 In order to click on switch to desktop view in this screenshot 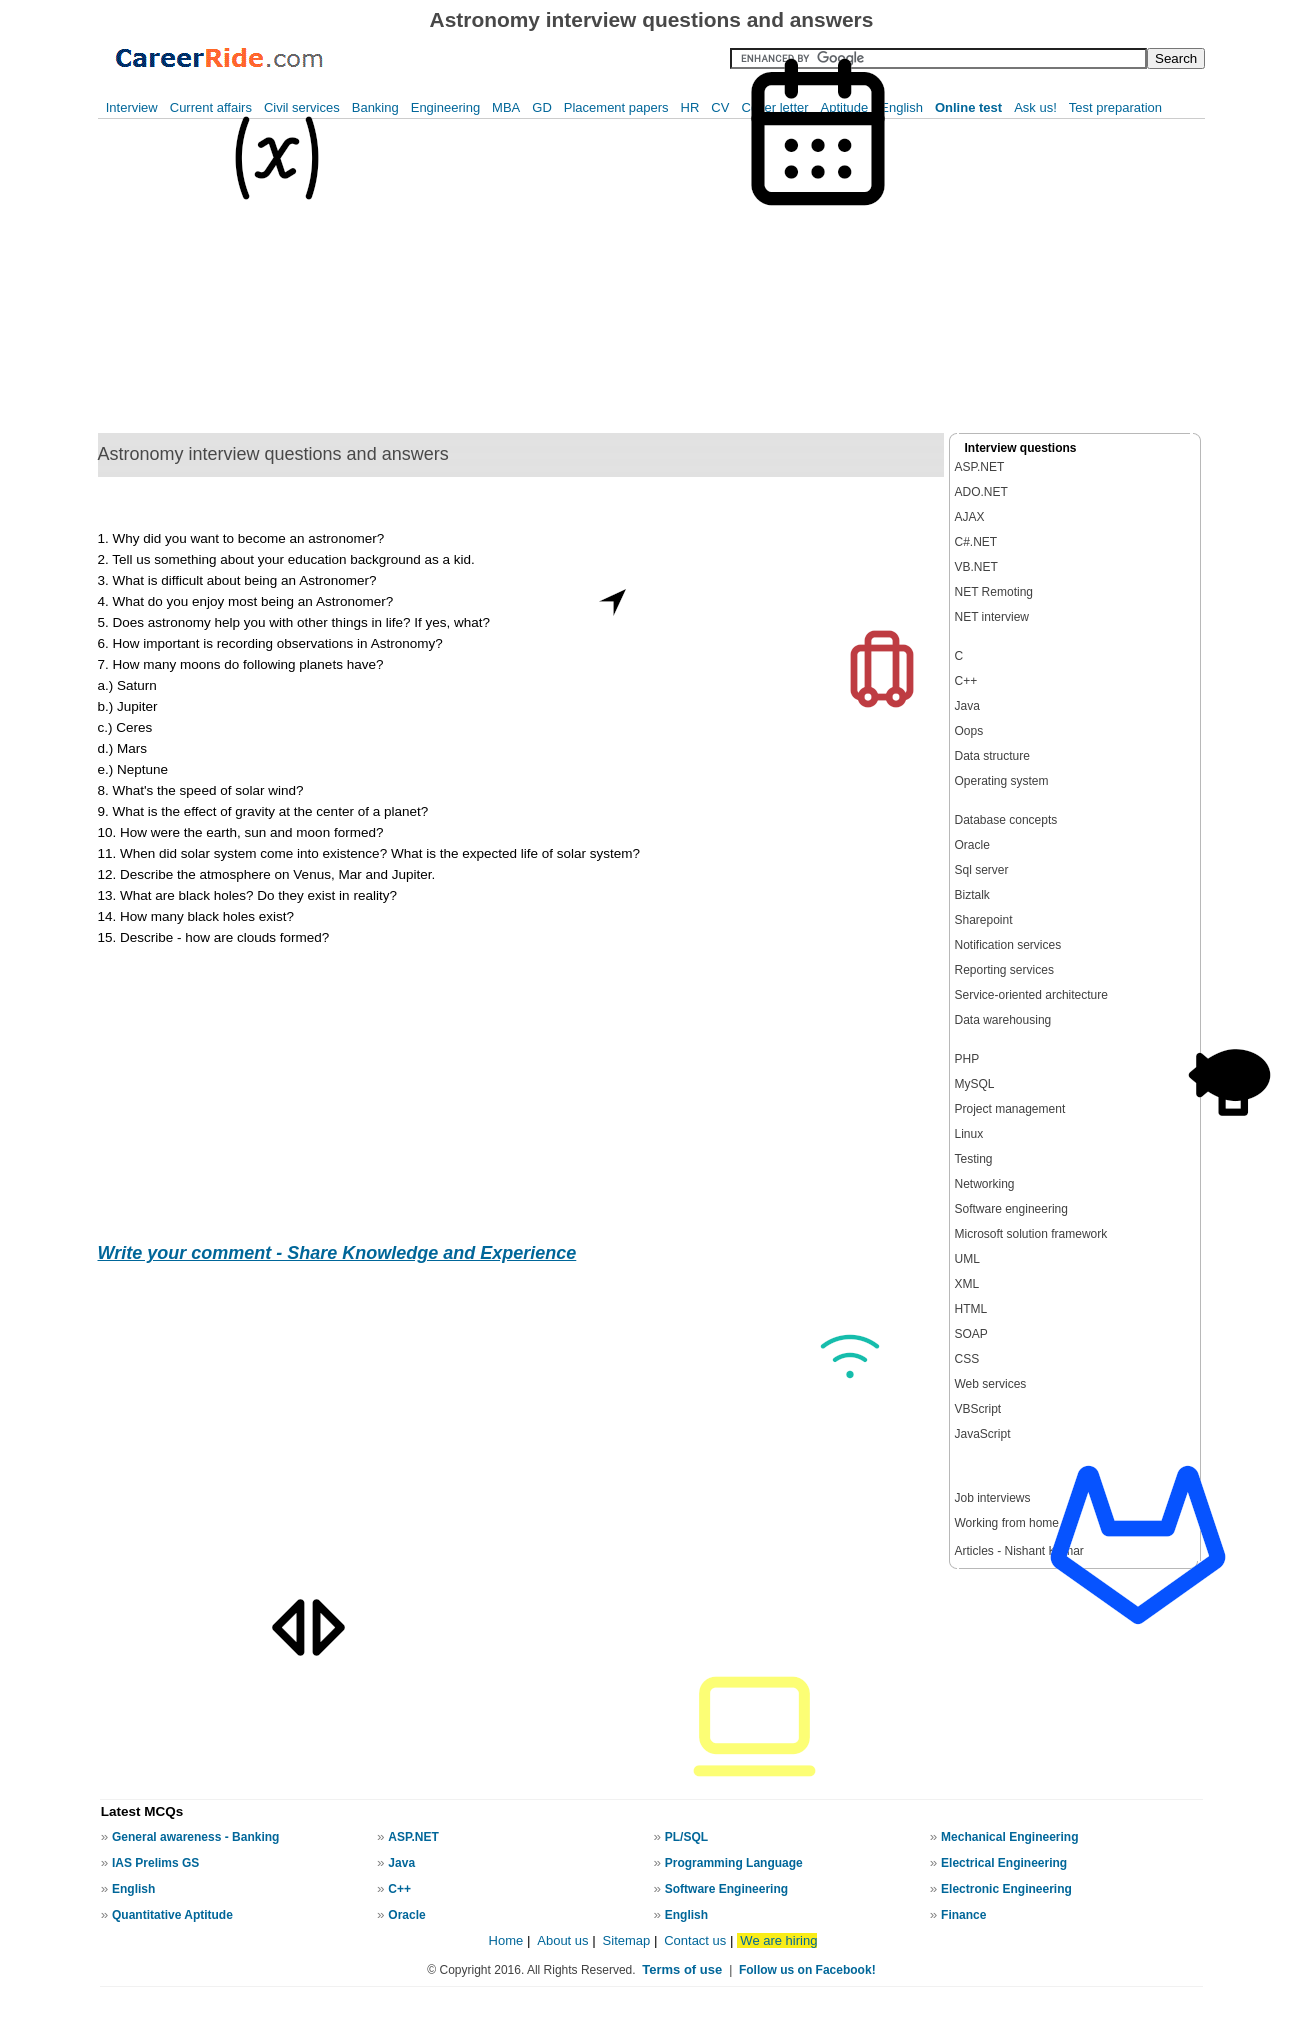, I will do `click(754, 1726)`.